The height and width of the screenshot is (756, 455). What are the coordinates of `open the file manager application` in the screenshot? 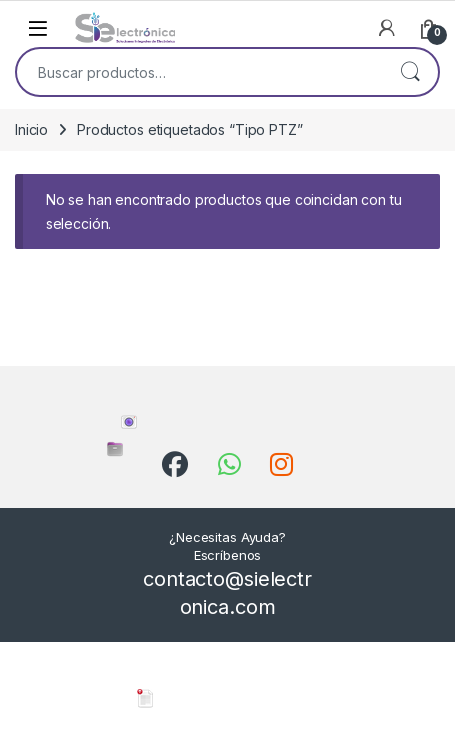 It's located at (115, 449).